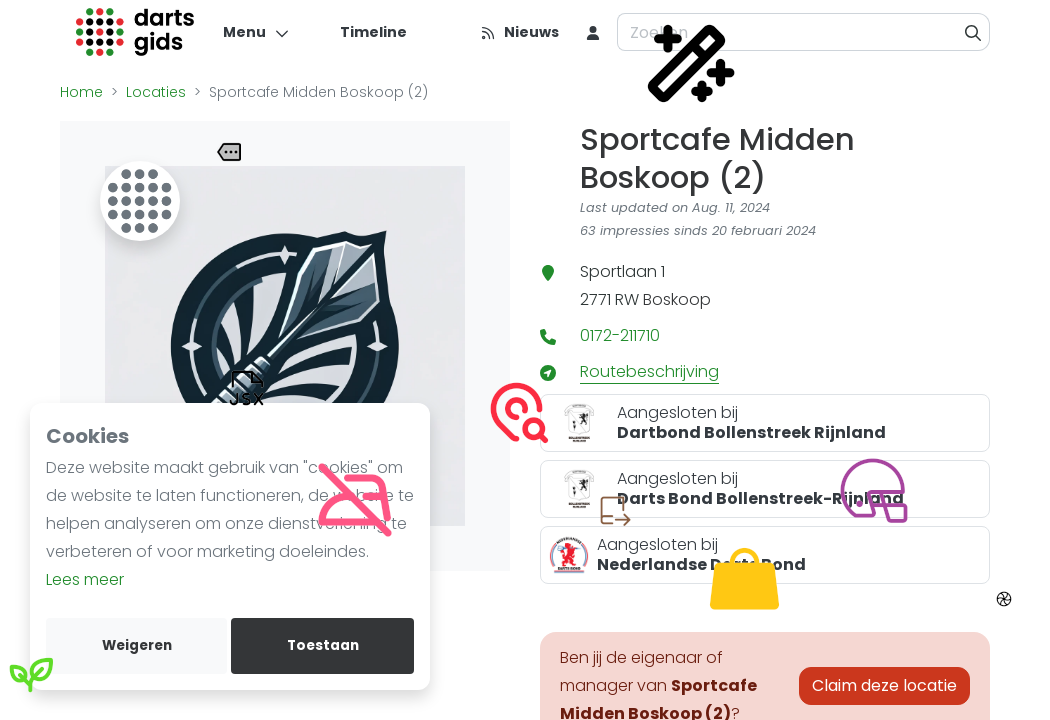 This screenshot has width=1050, height=720. What do you see at coordinates (874, 492) in the screenshot?
I see `view football or sports content` at bounding box center [874, 492].